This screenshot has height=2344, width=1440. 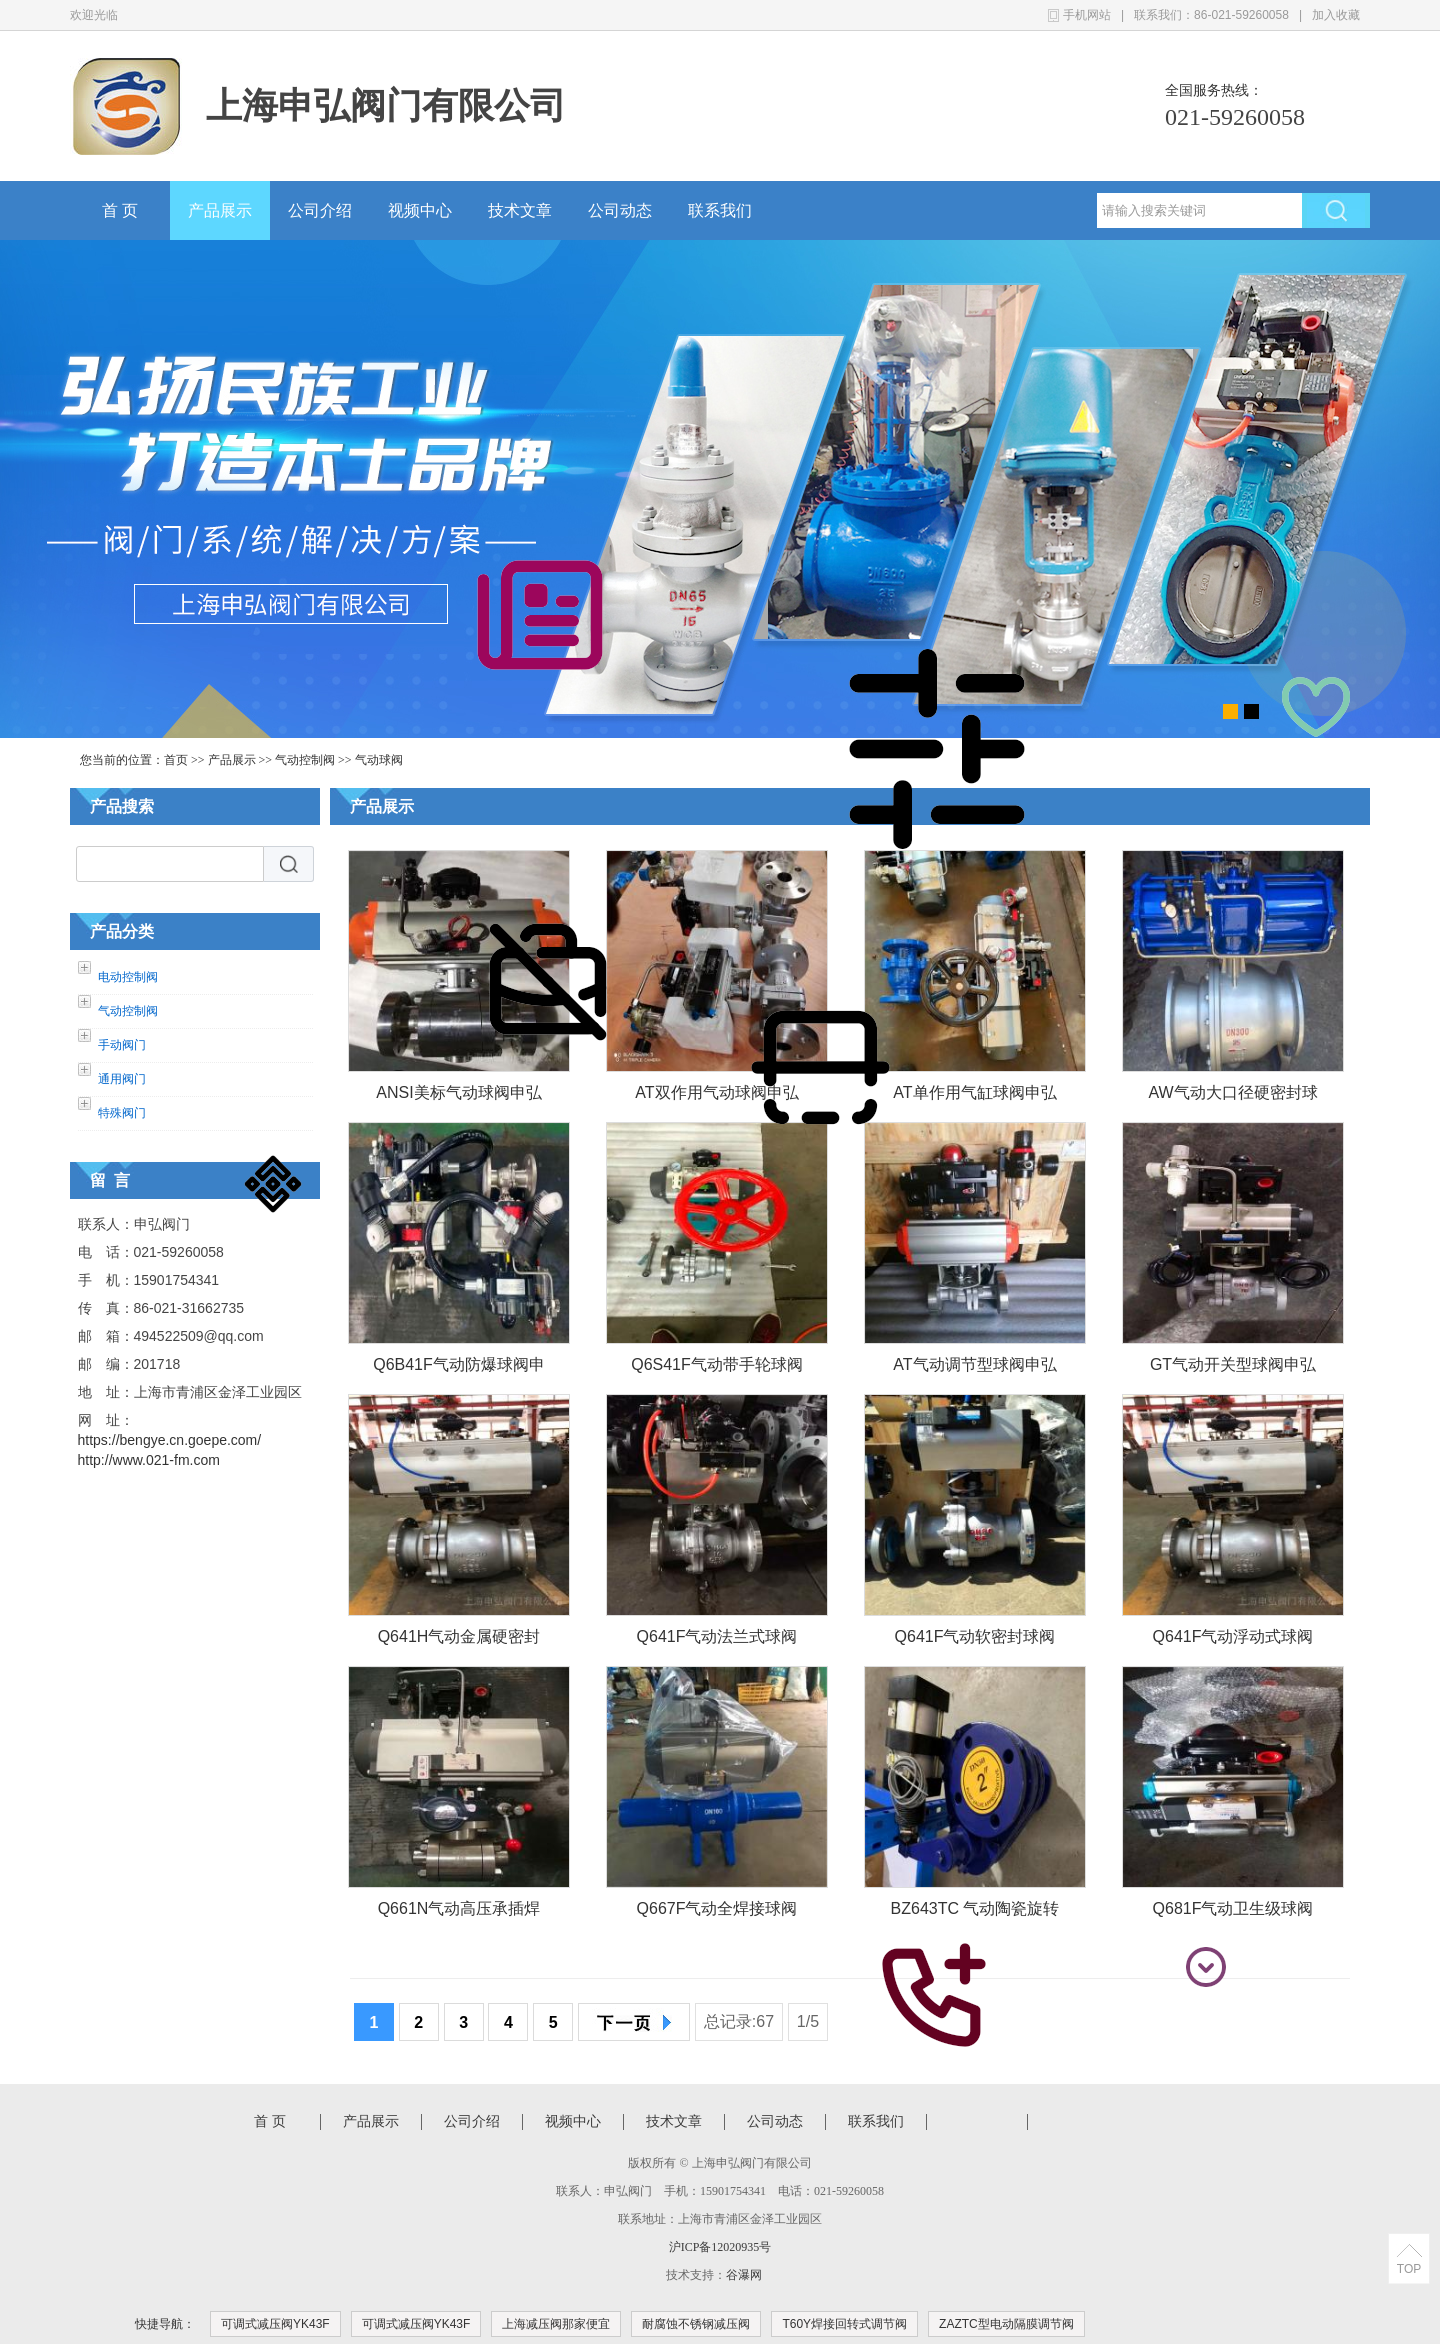 I want to click on like or favorite an item, so click(x=1316, y=707).